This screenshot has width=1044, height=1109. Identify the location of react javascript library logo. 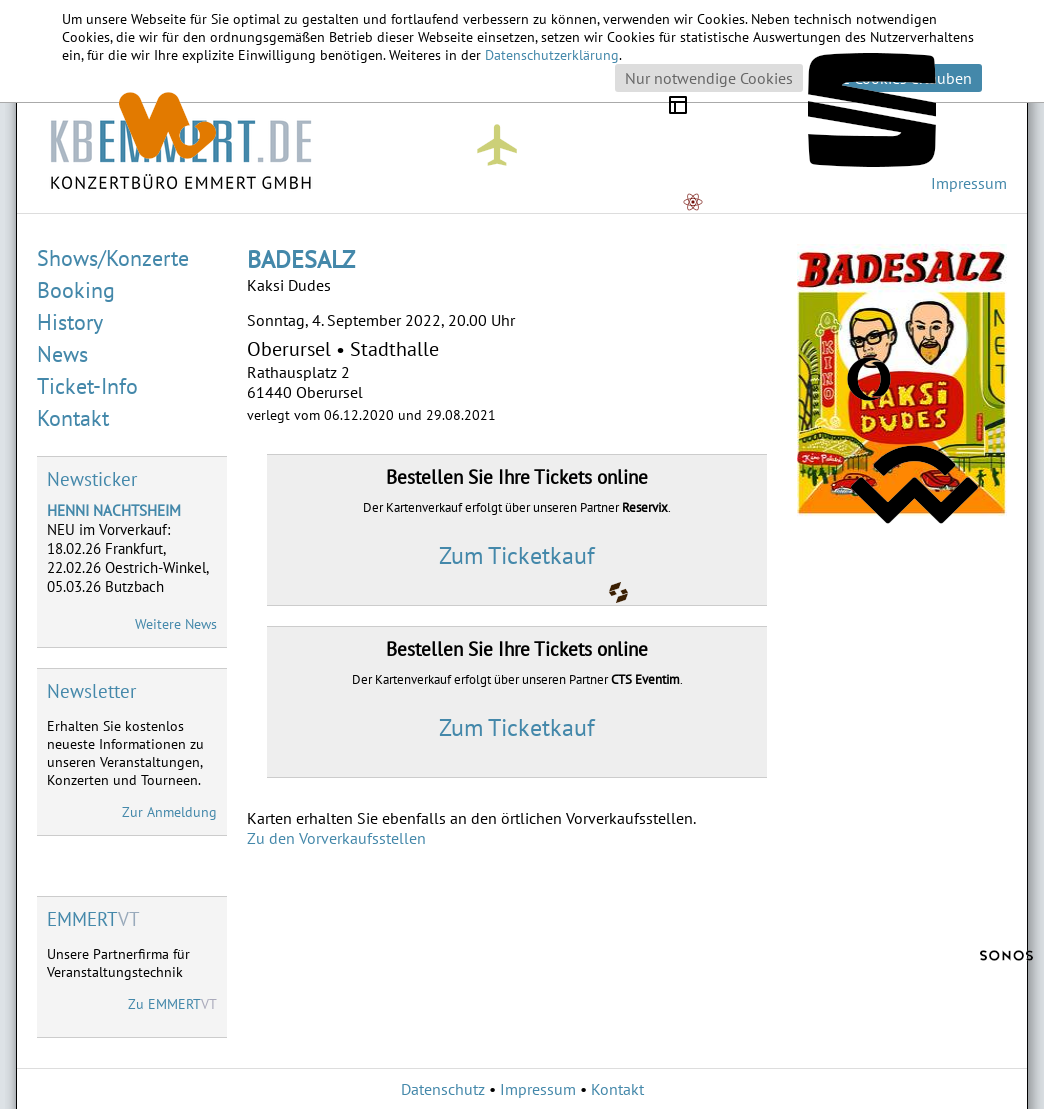
(693, 202).